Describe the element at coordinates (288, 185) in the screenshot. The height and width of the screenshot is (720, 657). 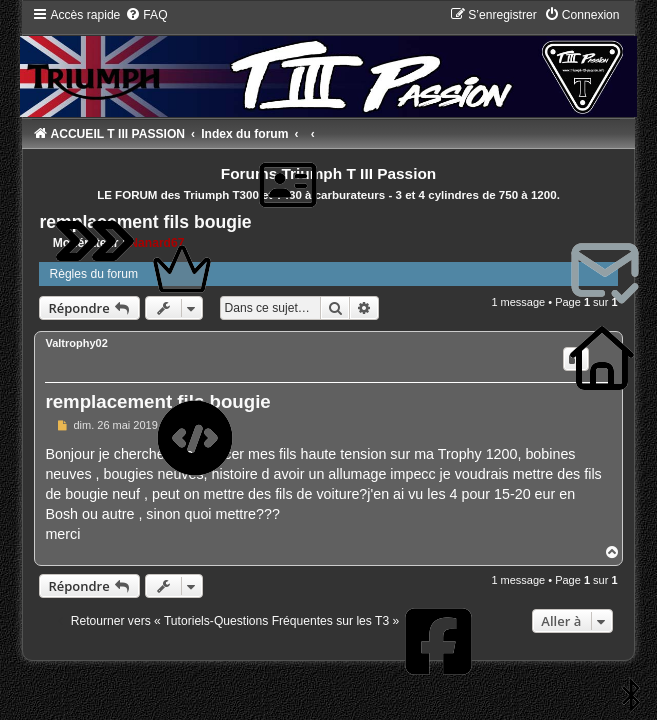
I see `view contact details` at that location.